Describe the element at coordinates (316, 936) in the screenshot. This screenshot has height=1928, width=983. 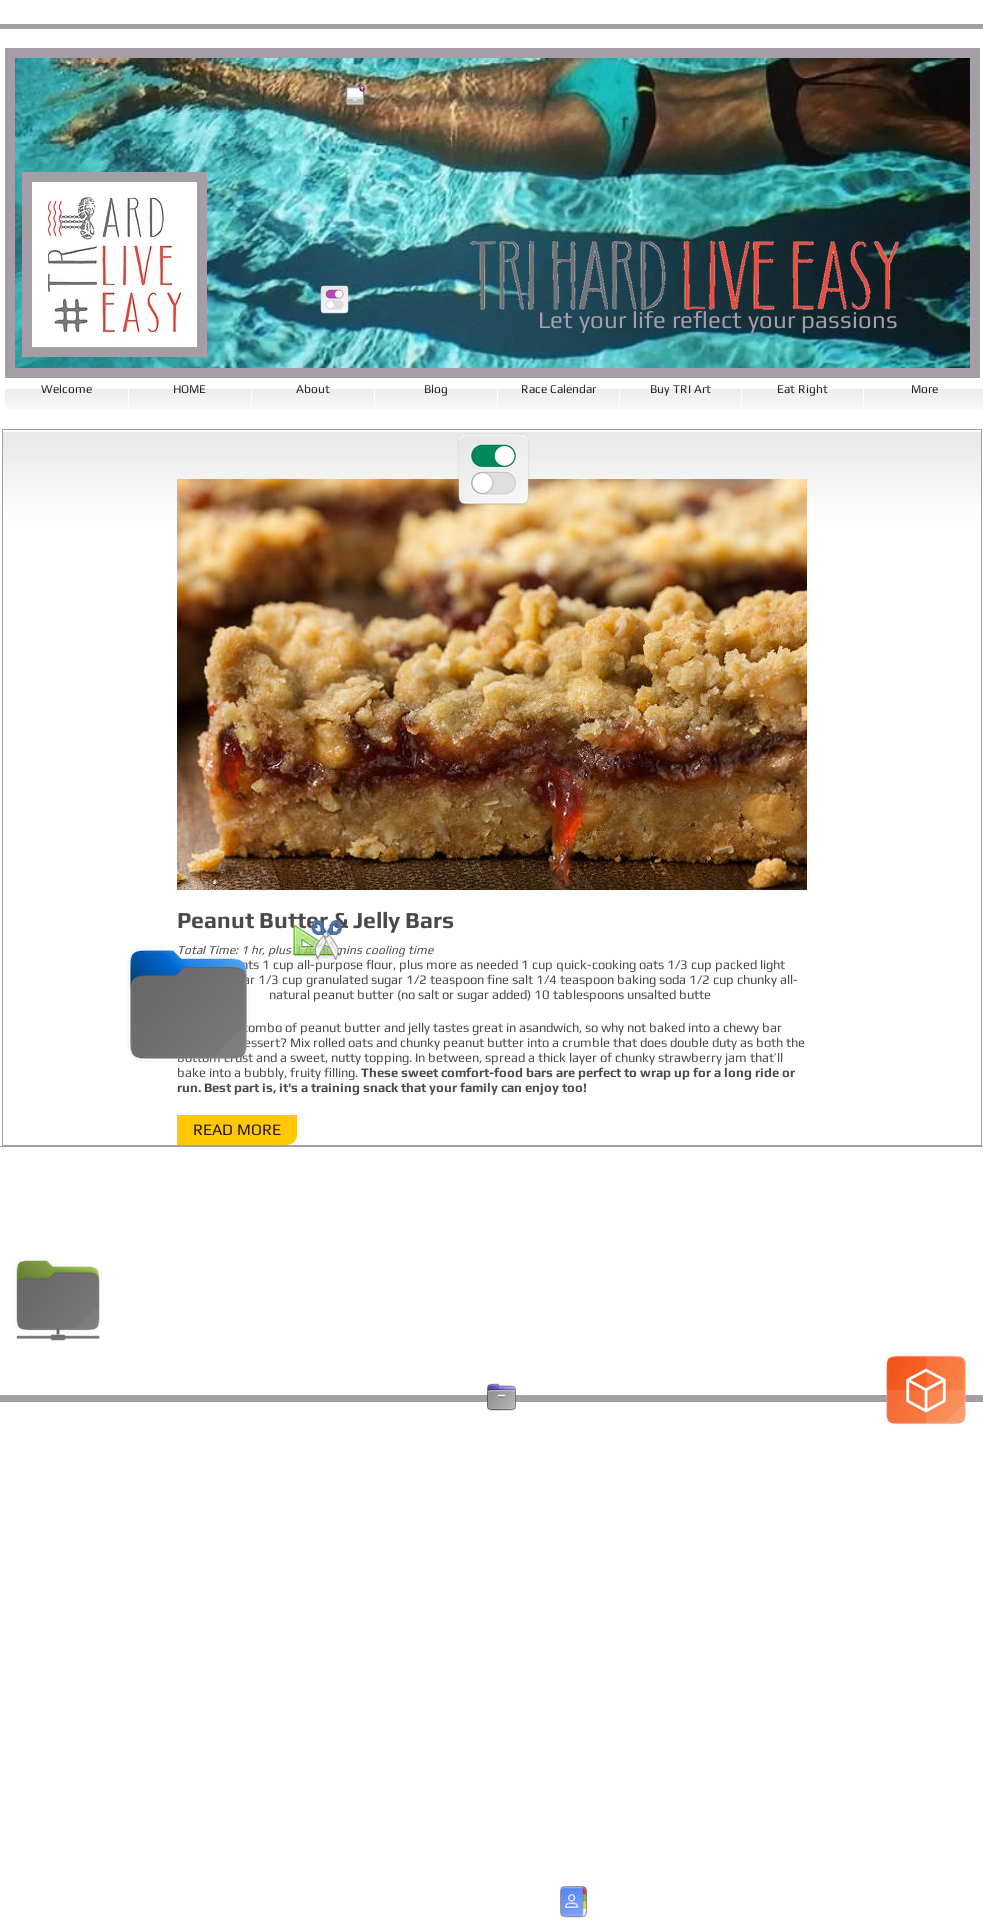
I see `access utility and accessory applications` at that location.